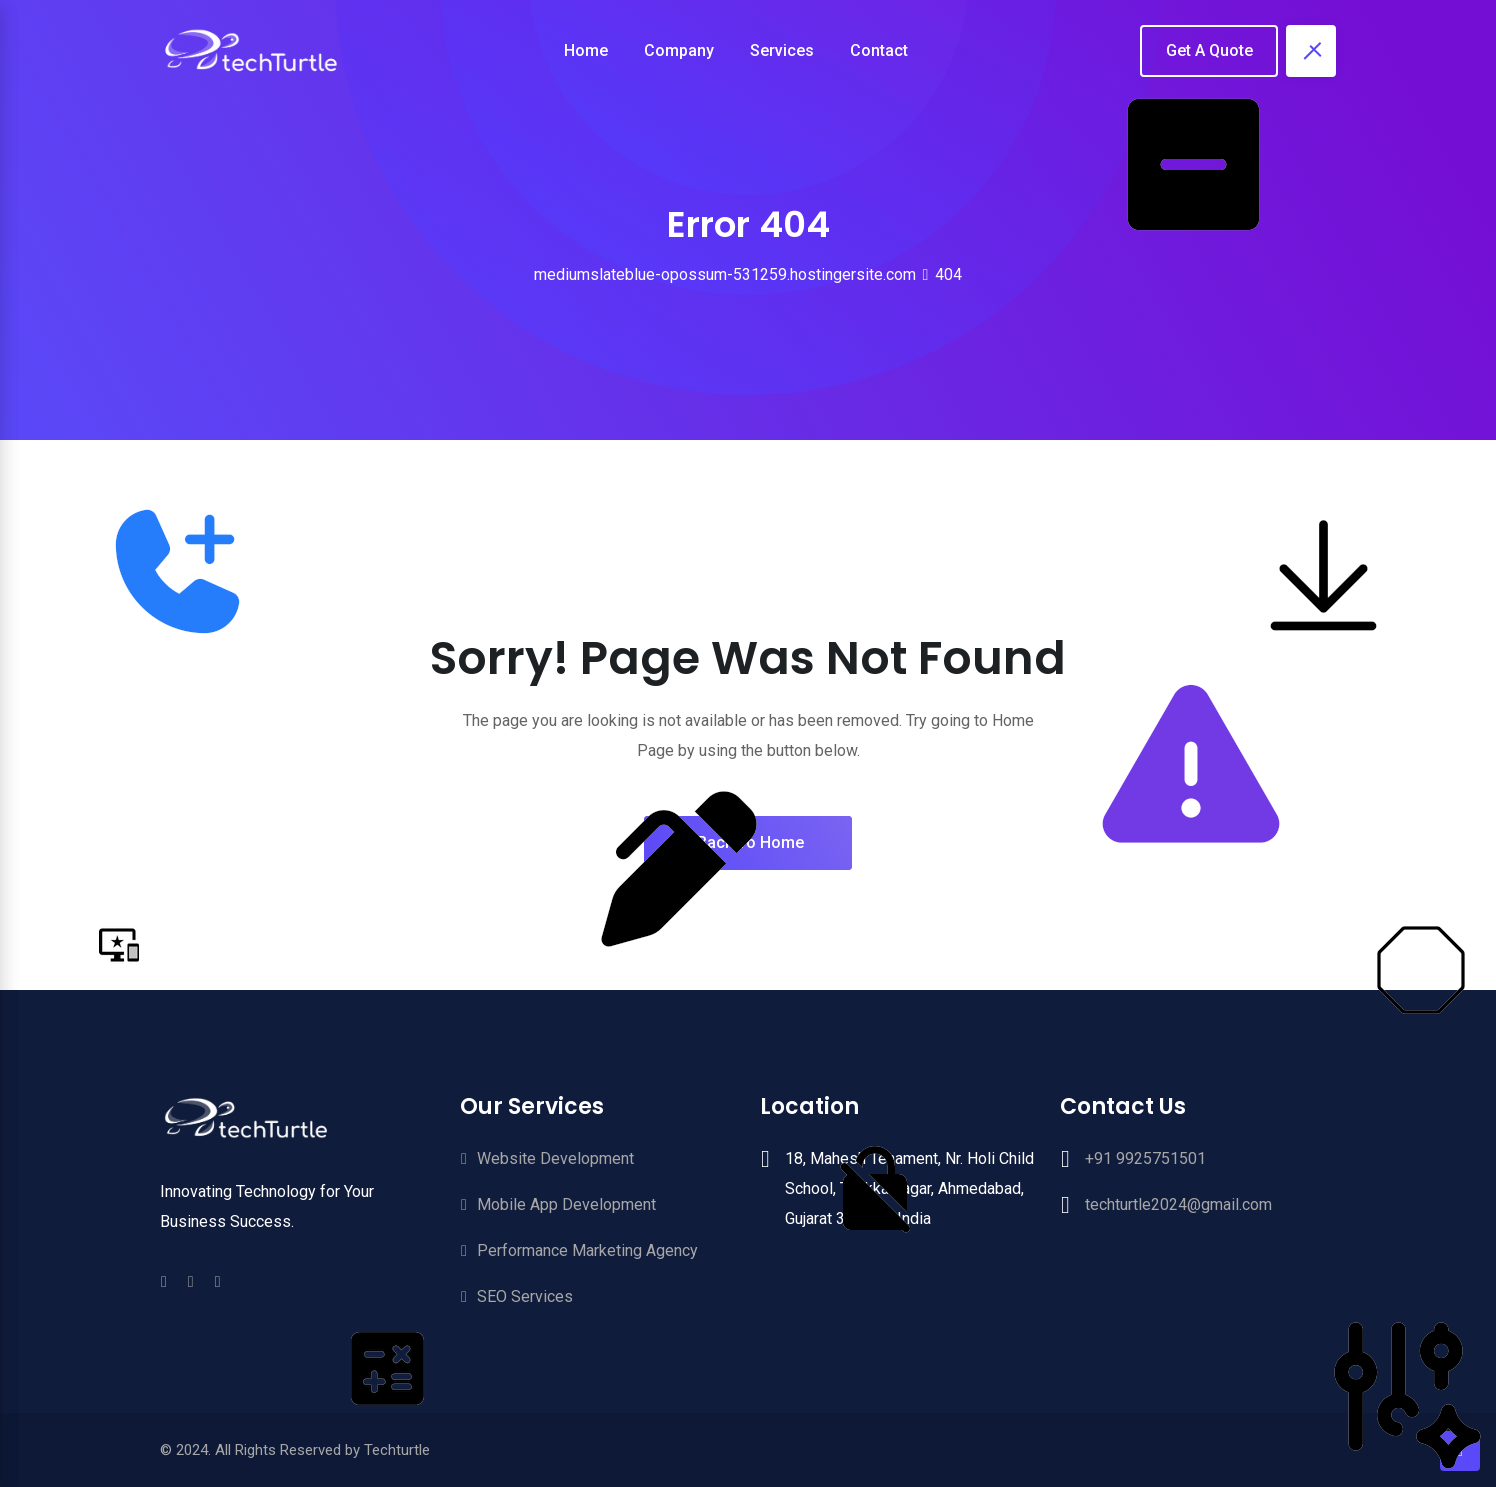 This screenshot has width=1496, height=1487. I want to click on indicates a warning or caution state, so click(1191, 767).